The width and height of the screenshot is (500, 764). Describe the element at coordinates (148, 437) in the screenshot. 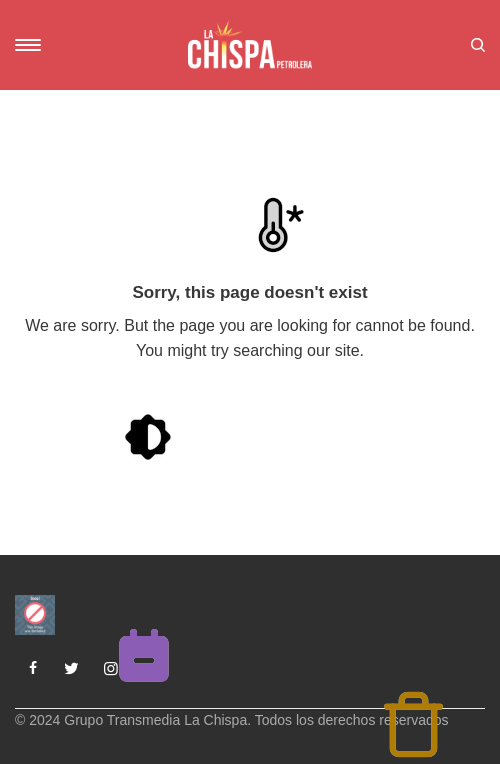

I see `adjust screen brightness settings` at that location.